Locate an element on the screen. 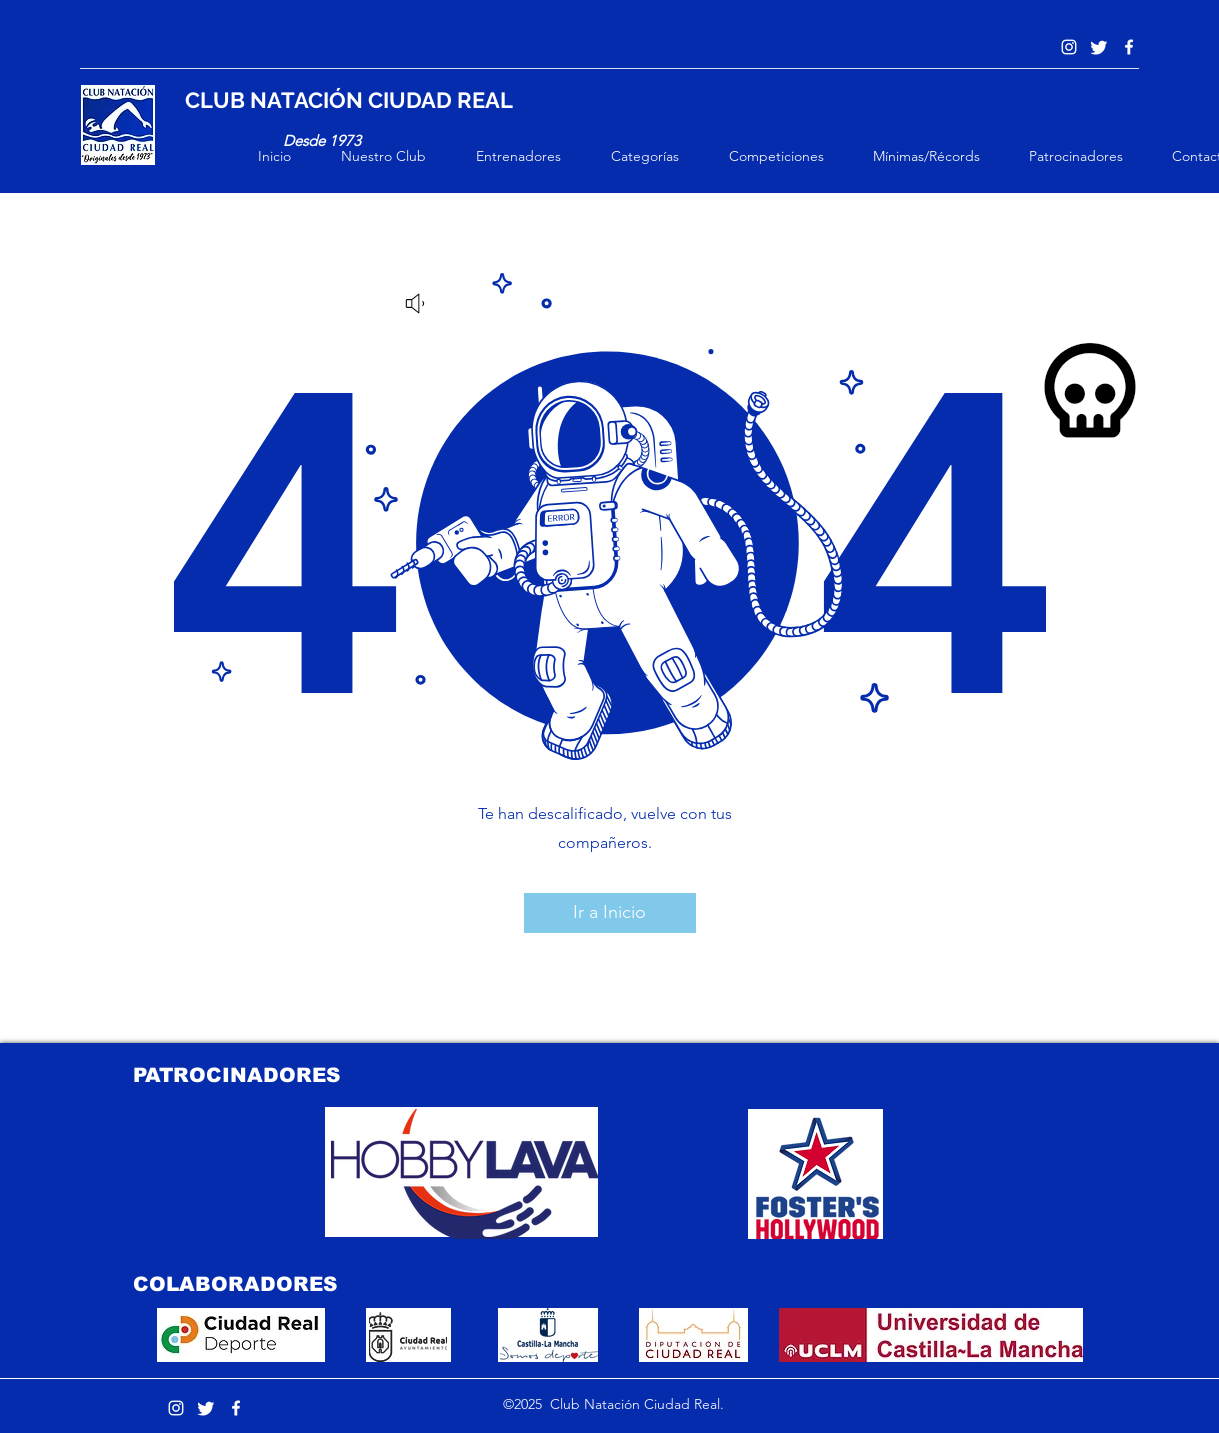 The width and height of the screenshot is (1219, 1433). indicates danger or hazardous content is located at coordinates (1090, 392).